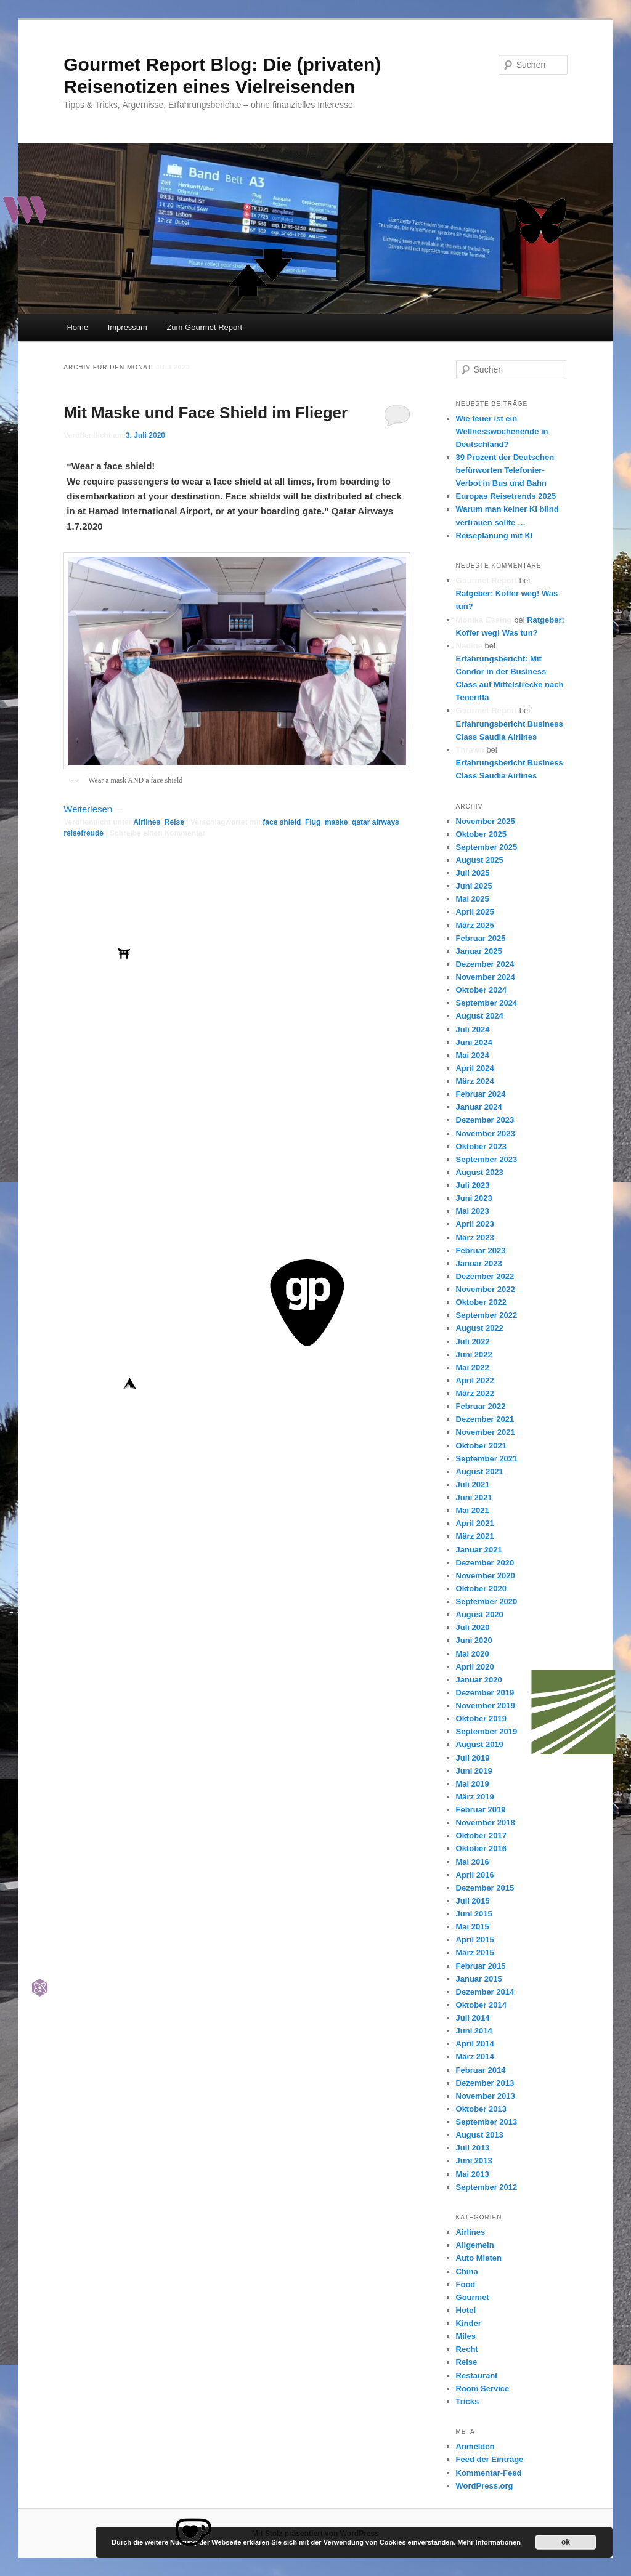 This screenshot has width=631, height=2576. I want to click on betfair logo, so click(260, 272).